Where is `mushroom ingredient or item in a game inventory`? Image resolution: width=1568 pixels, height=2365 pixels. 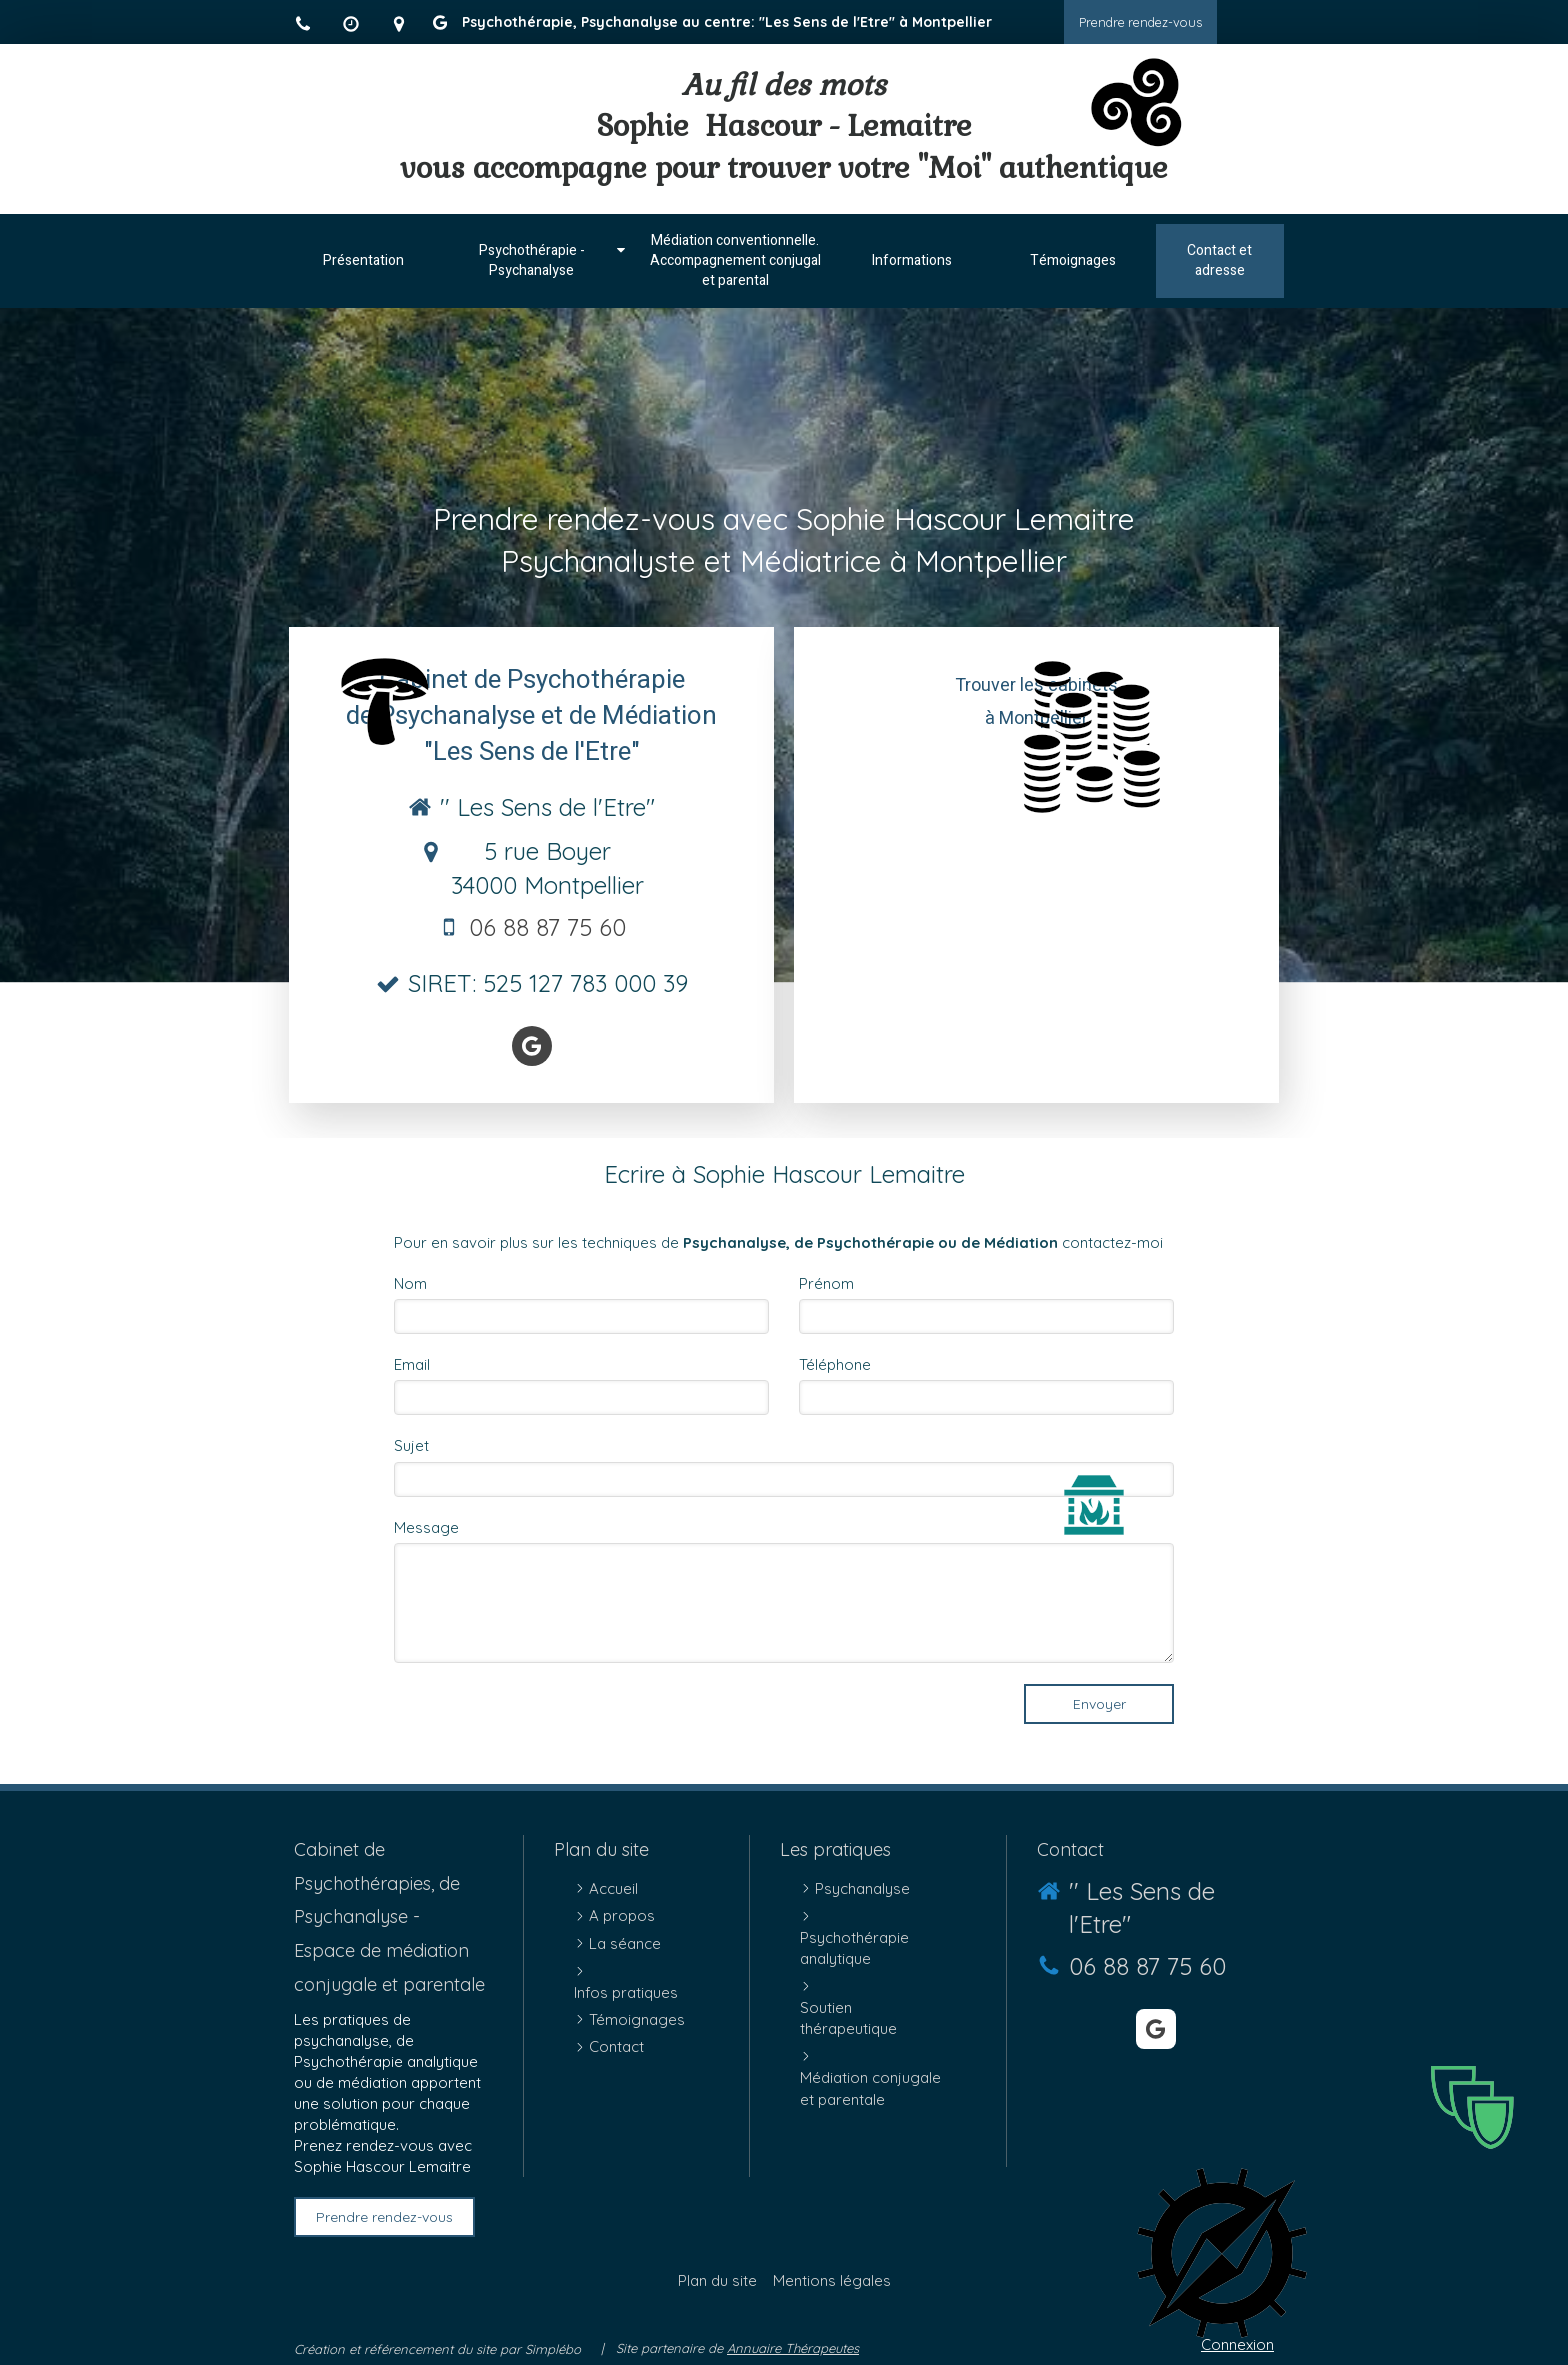
mushroom ingredient or item in a game inventory is located at coordinates (385, 701).